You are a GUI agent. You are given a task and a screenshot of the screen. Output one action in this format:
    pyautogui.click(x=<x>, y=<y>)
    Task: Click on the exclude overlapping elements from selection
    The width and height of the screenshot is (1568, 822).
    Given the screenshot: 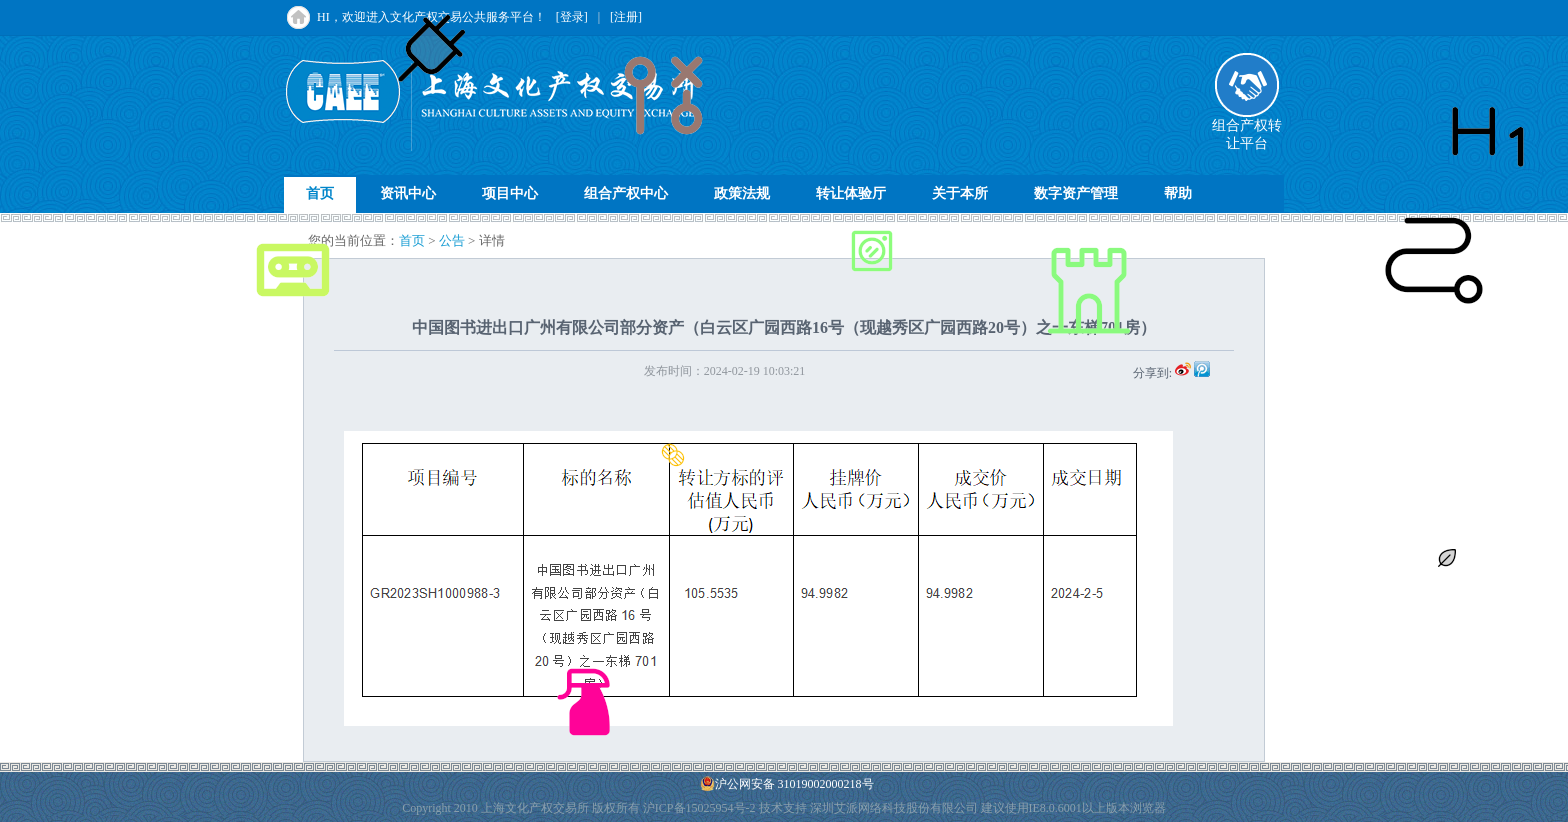 What is the action you would take?
    pyautogui.click(x=673, y=455)
    